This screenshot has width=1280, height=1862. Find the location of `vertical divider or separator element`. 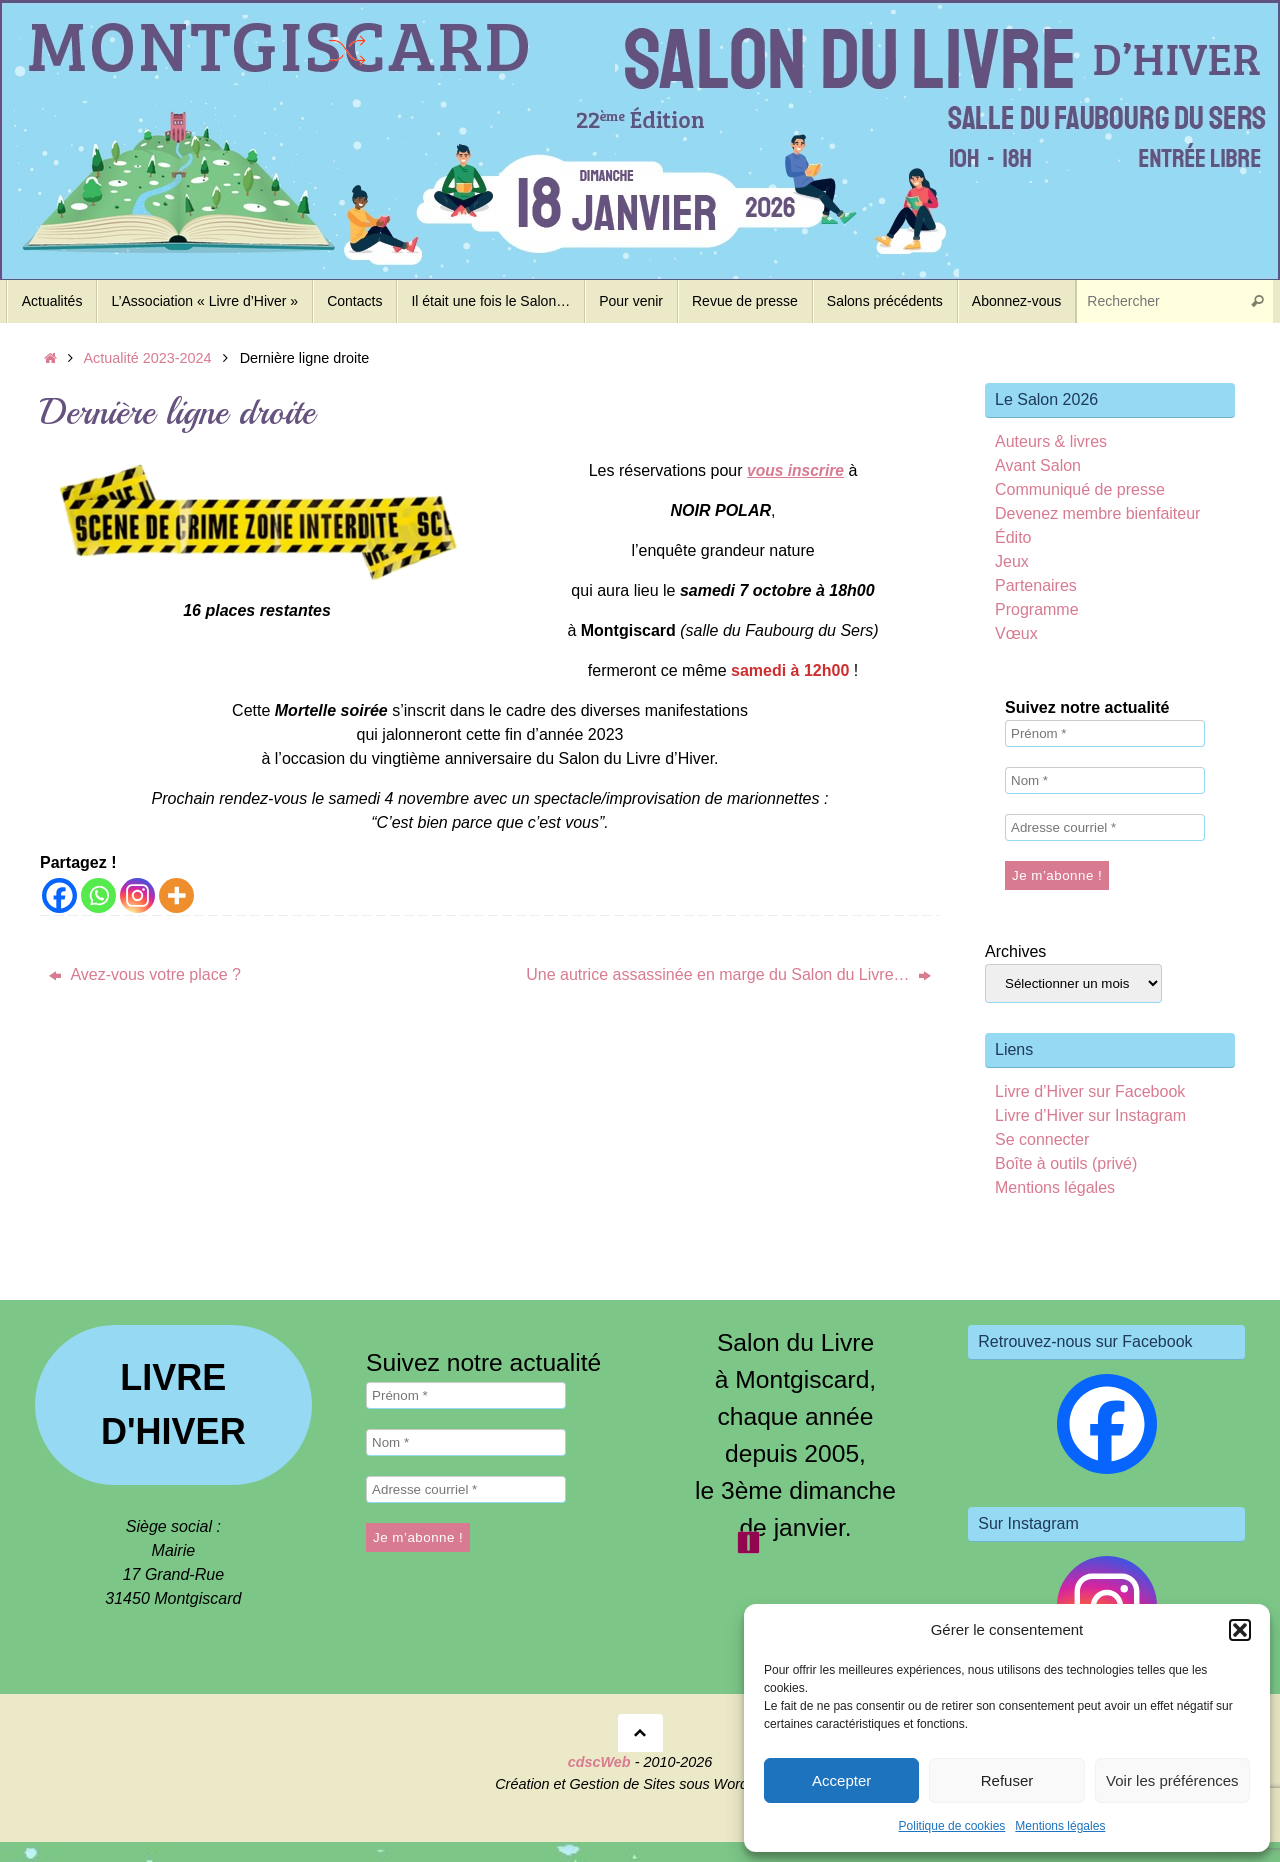

vertical divider or separator element is located at coordinates (748, 1542).